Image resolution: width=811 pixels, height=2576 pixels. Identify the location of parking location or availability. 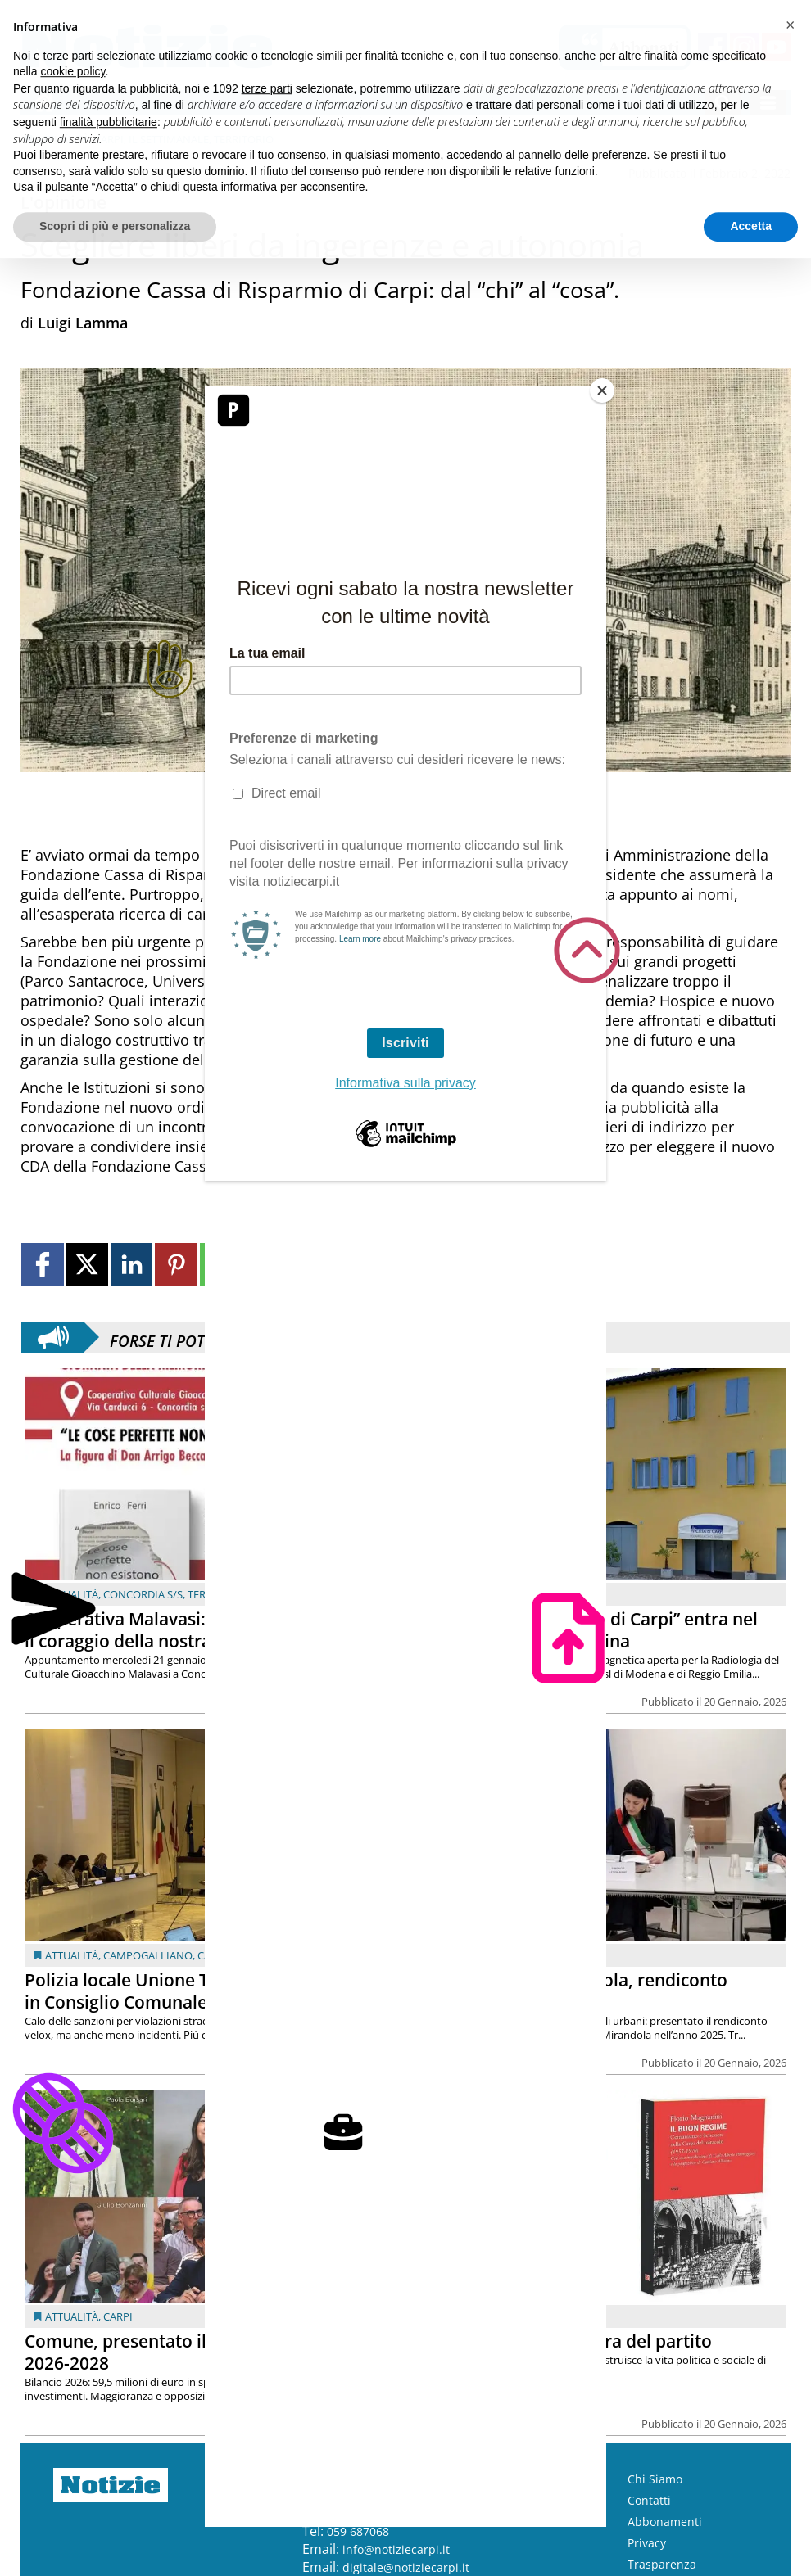
(233, 410).